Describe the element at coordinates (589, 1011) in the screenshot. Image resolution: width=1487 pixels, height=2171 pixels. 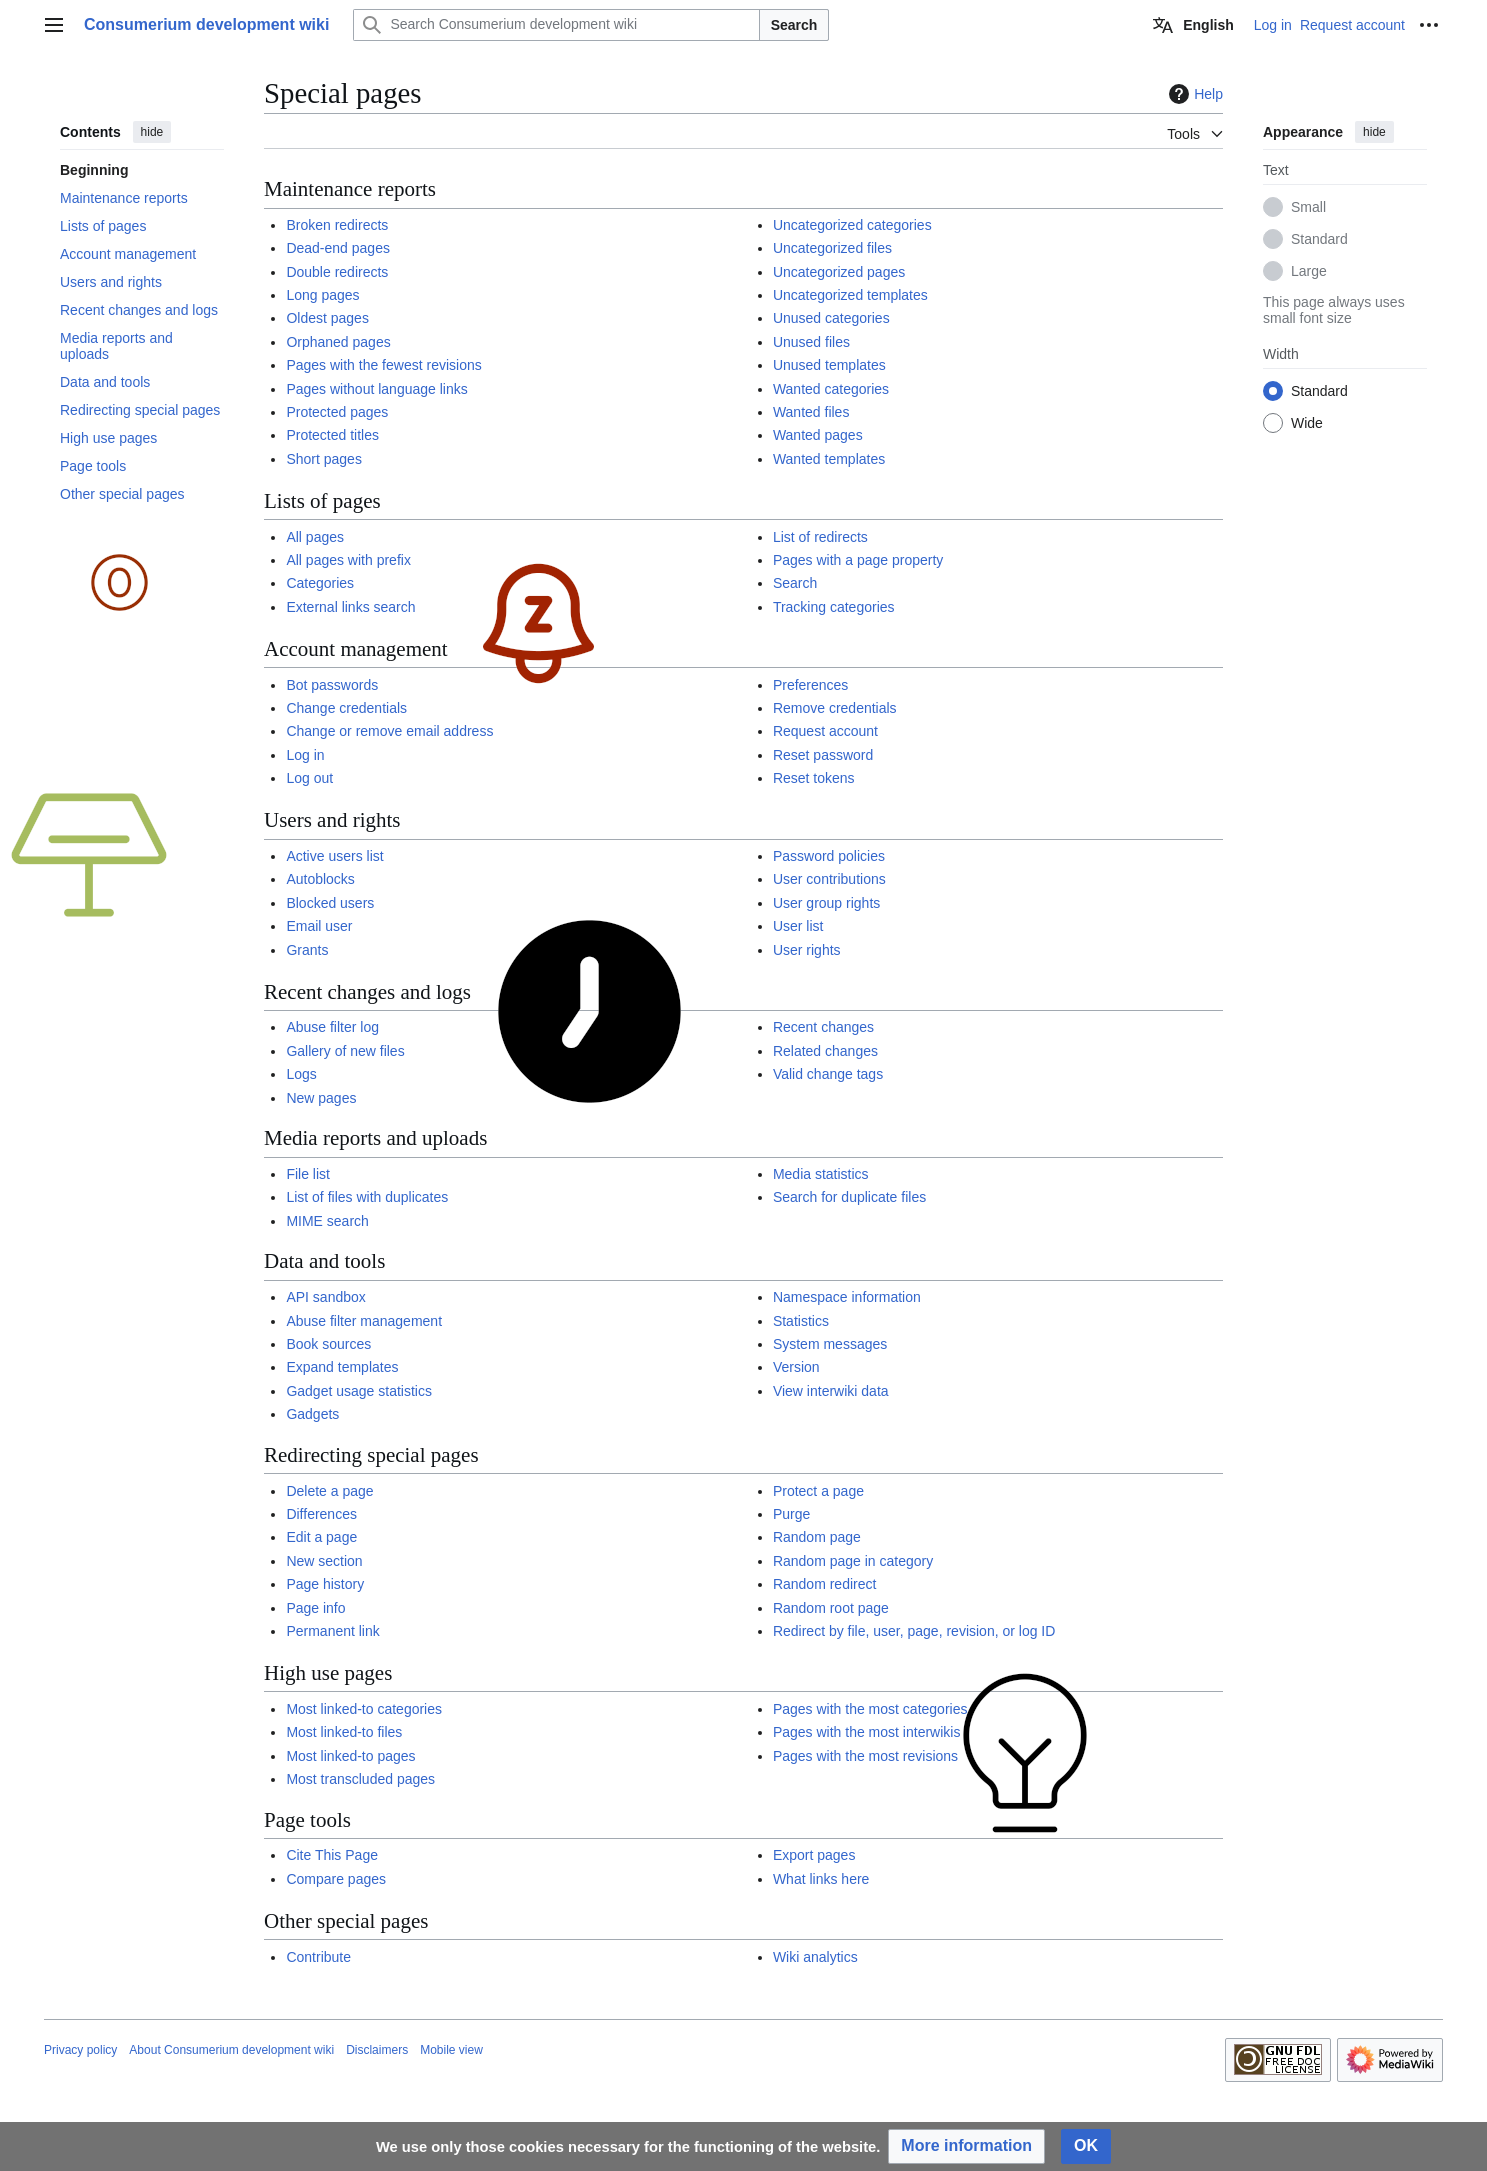
I see `indicates the current time is 7 o'clock` at that location.